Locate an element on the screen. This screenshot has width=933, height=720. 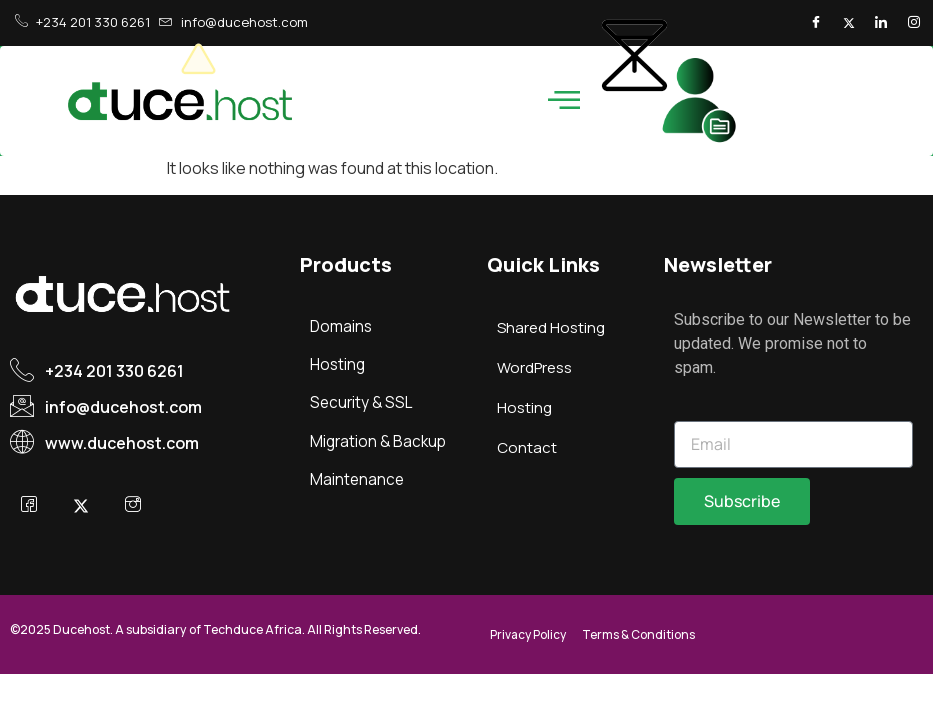
indicates a process is in progress is located at coordinates (634, 55).